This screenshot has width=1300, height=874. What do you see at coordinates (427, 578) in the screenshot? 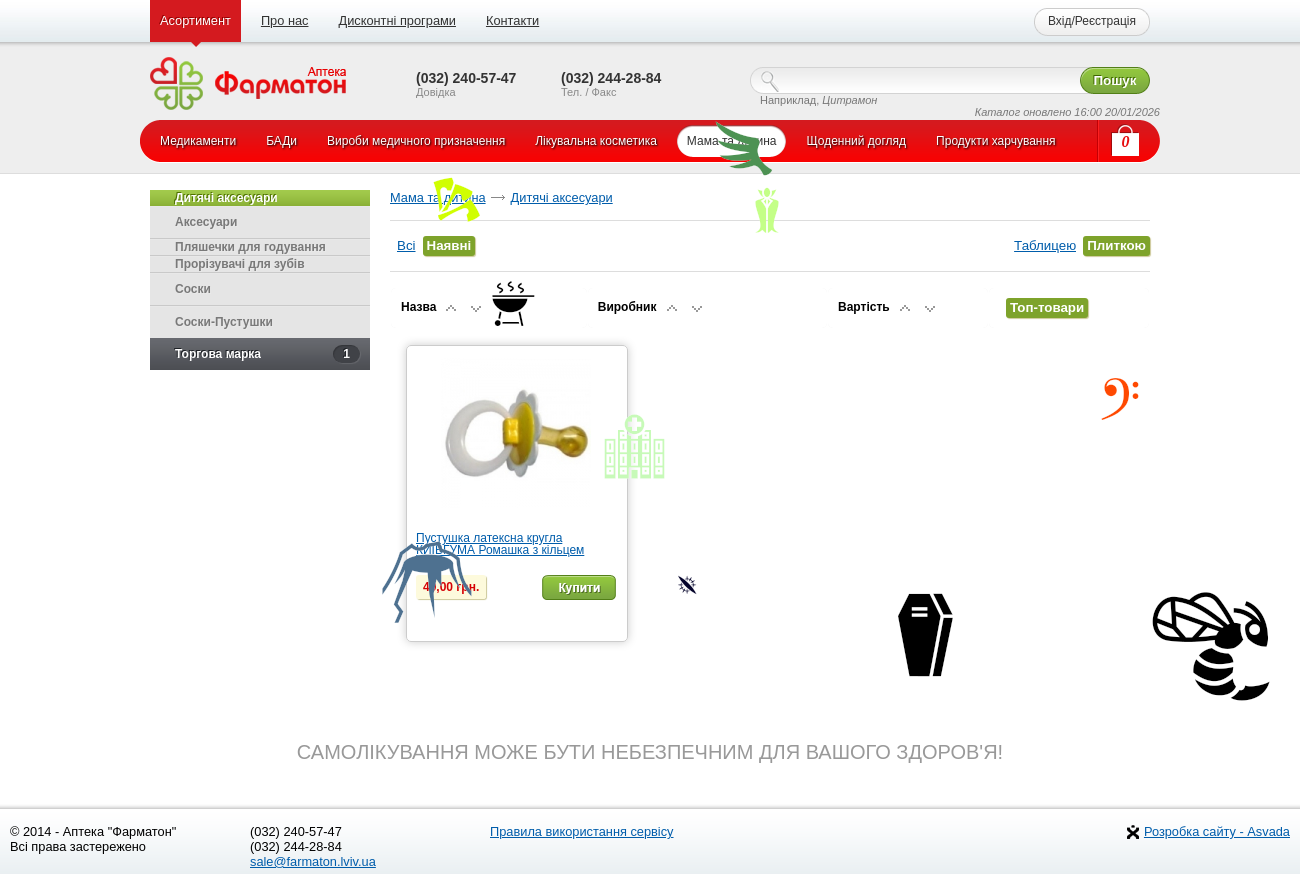
I see `indicates a volcano or volcanic area on a map` at bounding box center [427, 578].